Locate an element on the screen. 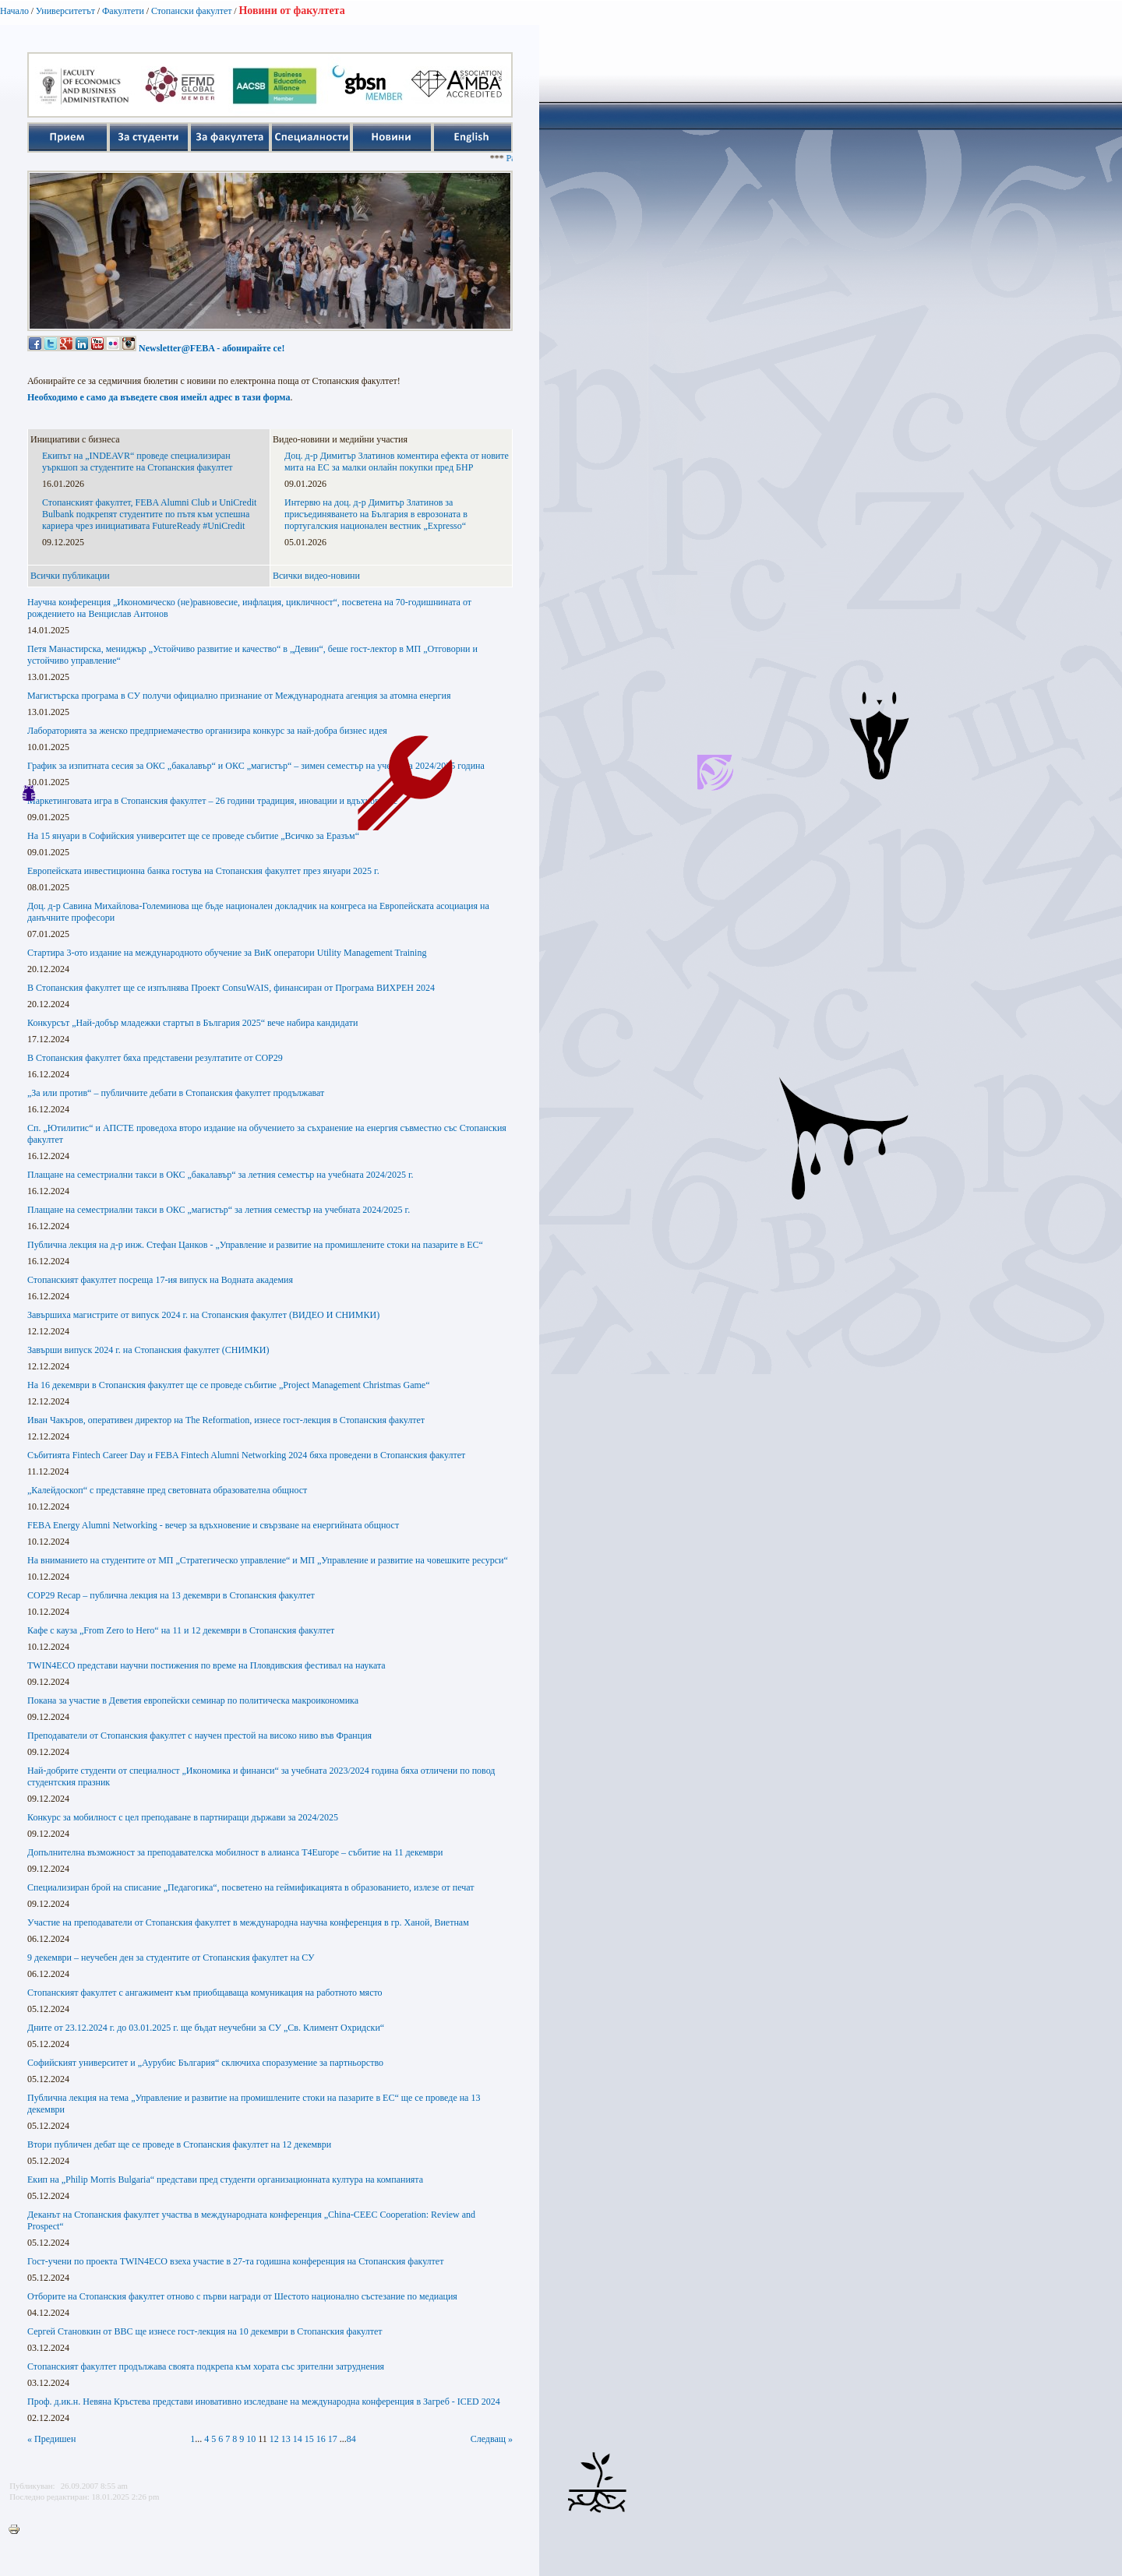  indicates bleeding or wound status effect in a game is located at coordinates (844, 1136).